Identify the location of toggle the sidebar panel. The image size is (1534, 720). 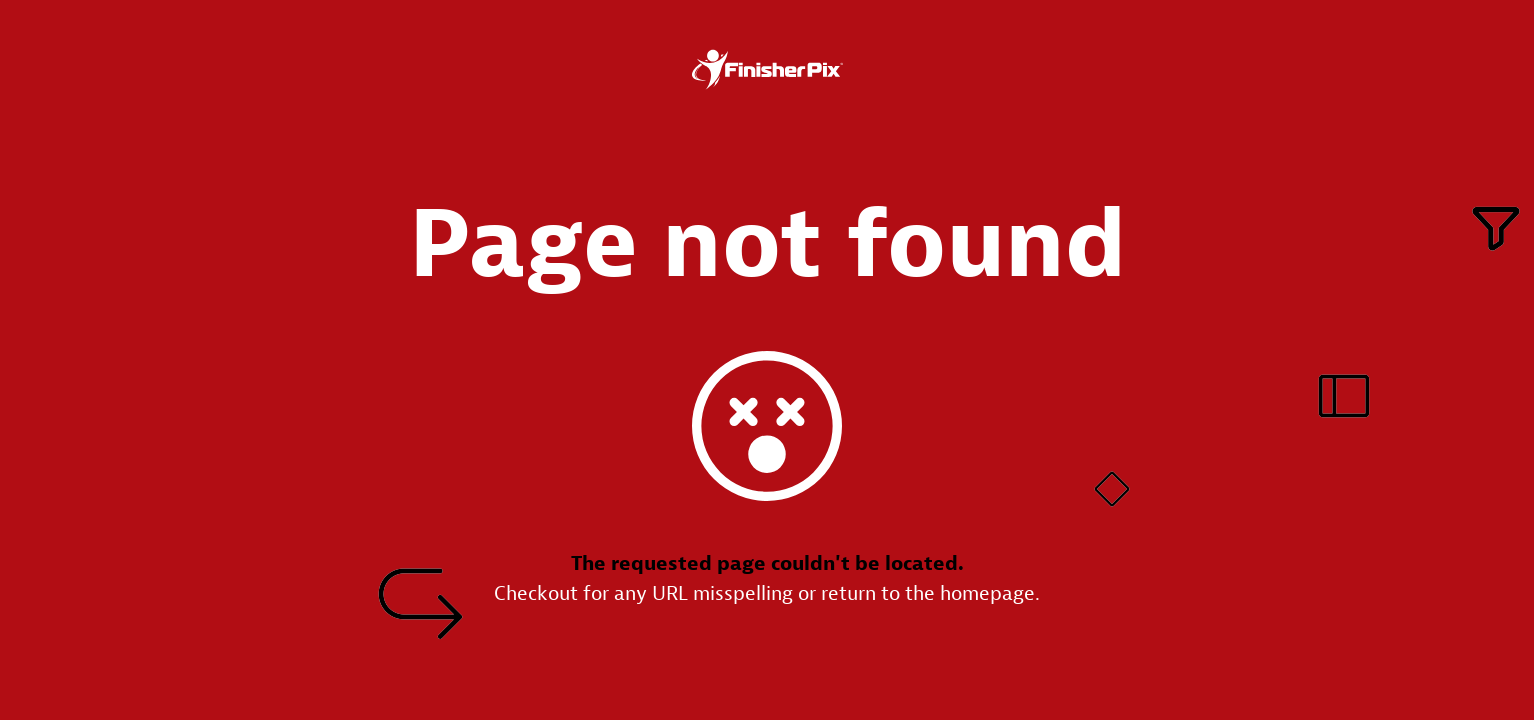
(1344, 396).